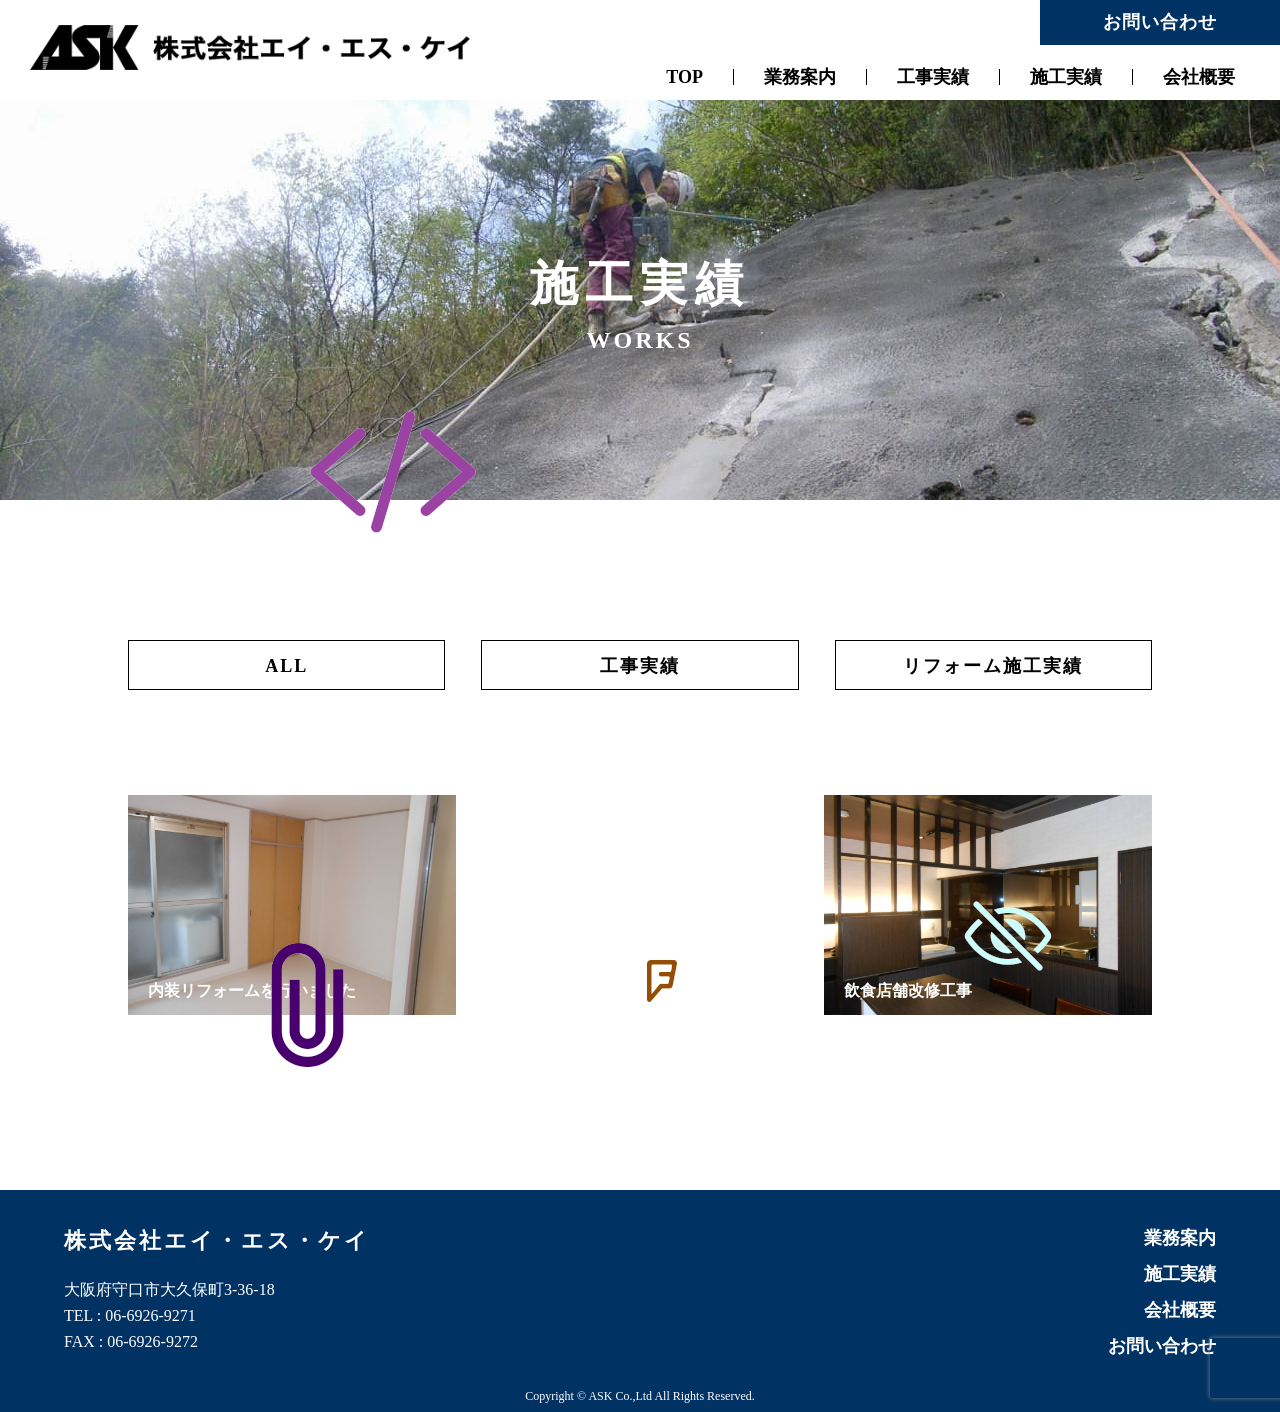  I want to click on attach a file to your message, so click(307, 1005).